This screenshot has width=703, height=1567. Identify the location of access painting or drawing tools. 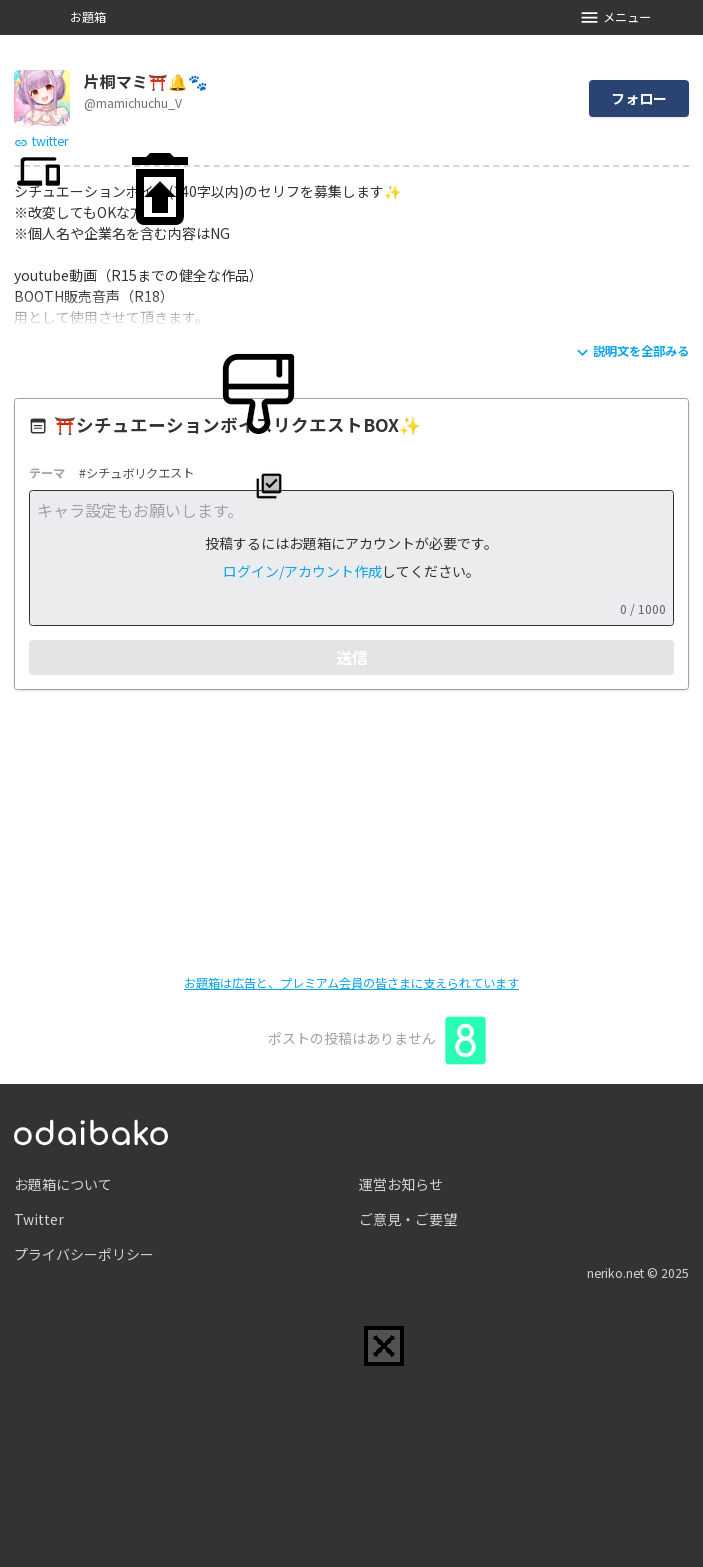
(258, 392).